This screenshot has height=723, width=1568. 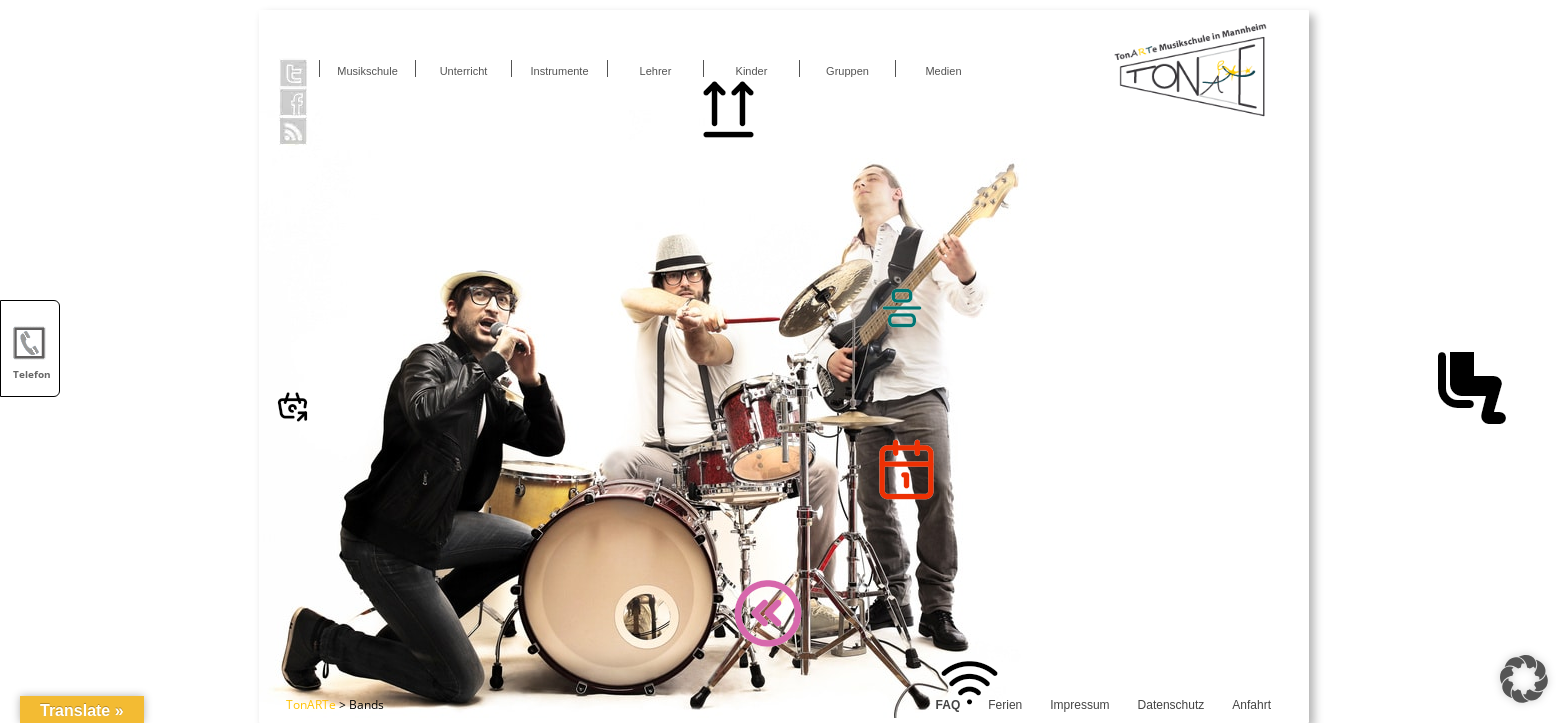 I want to click on go back to the previous section, so click(x=768, y=613).